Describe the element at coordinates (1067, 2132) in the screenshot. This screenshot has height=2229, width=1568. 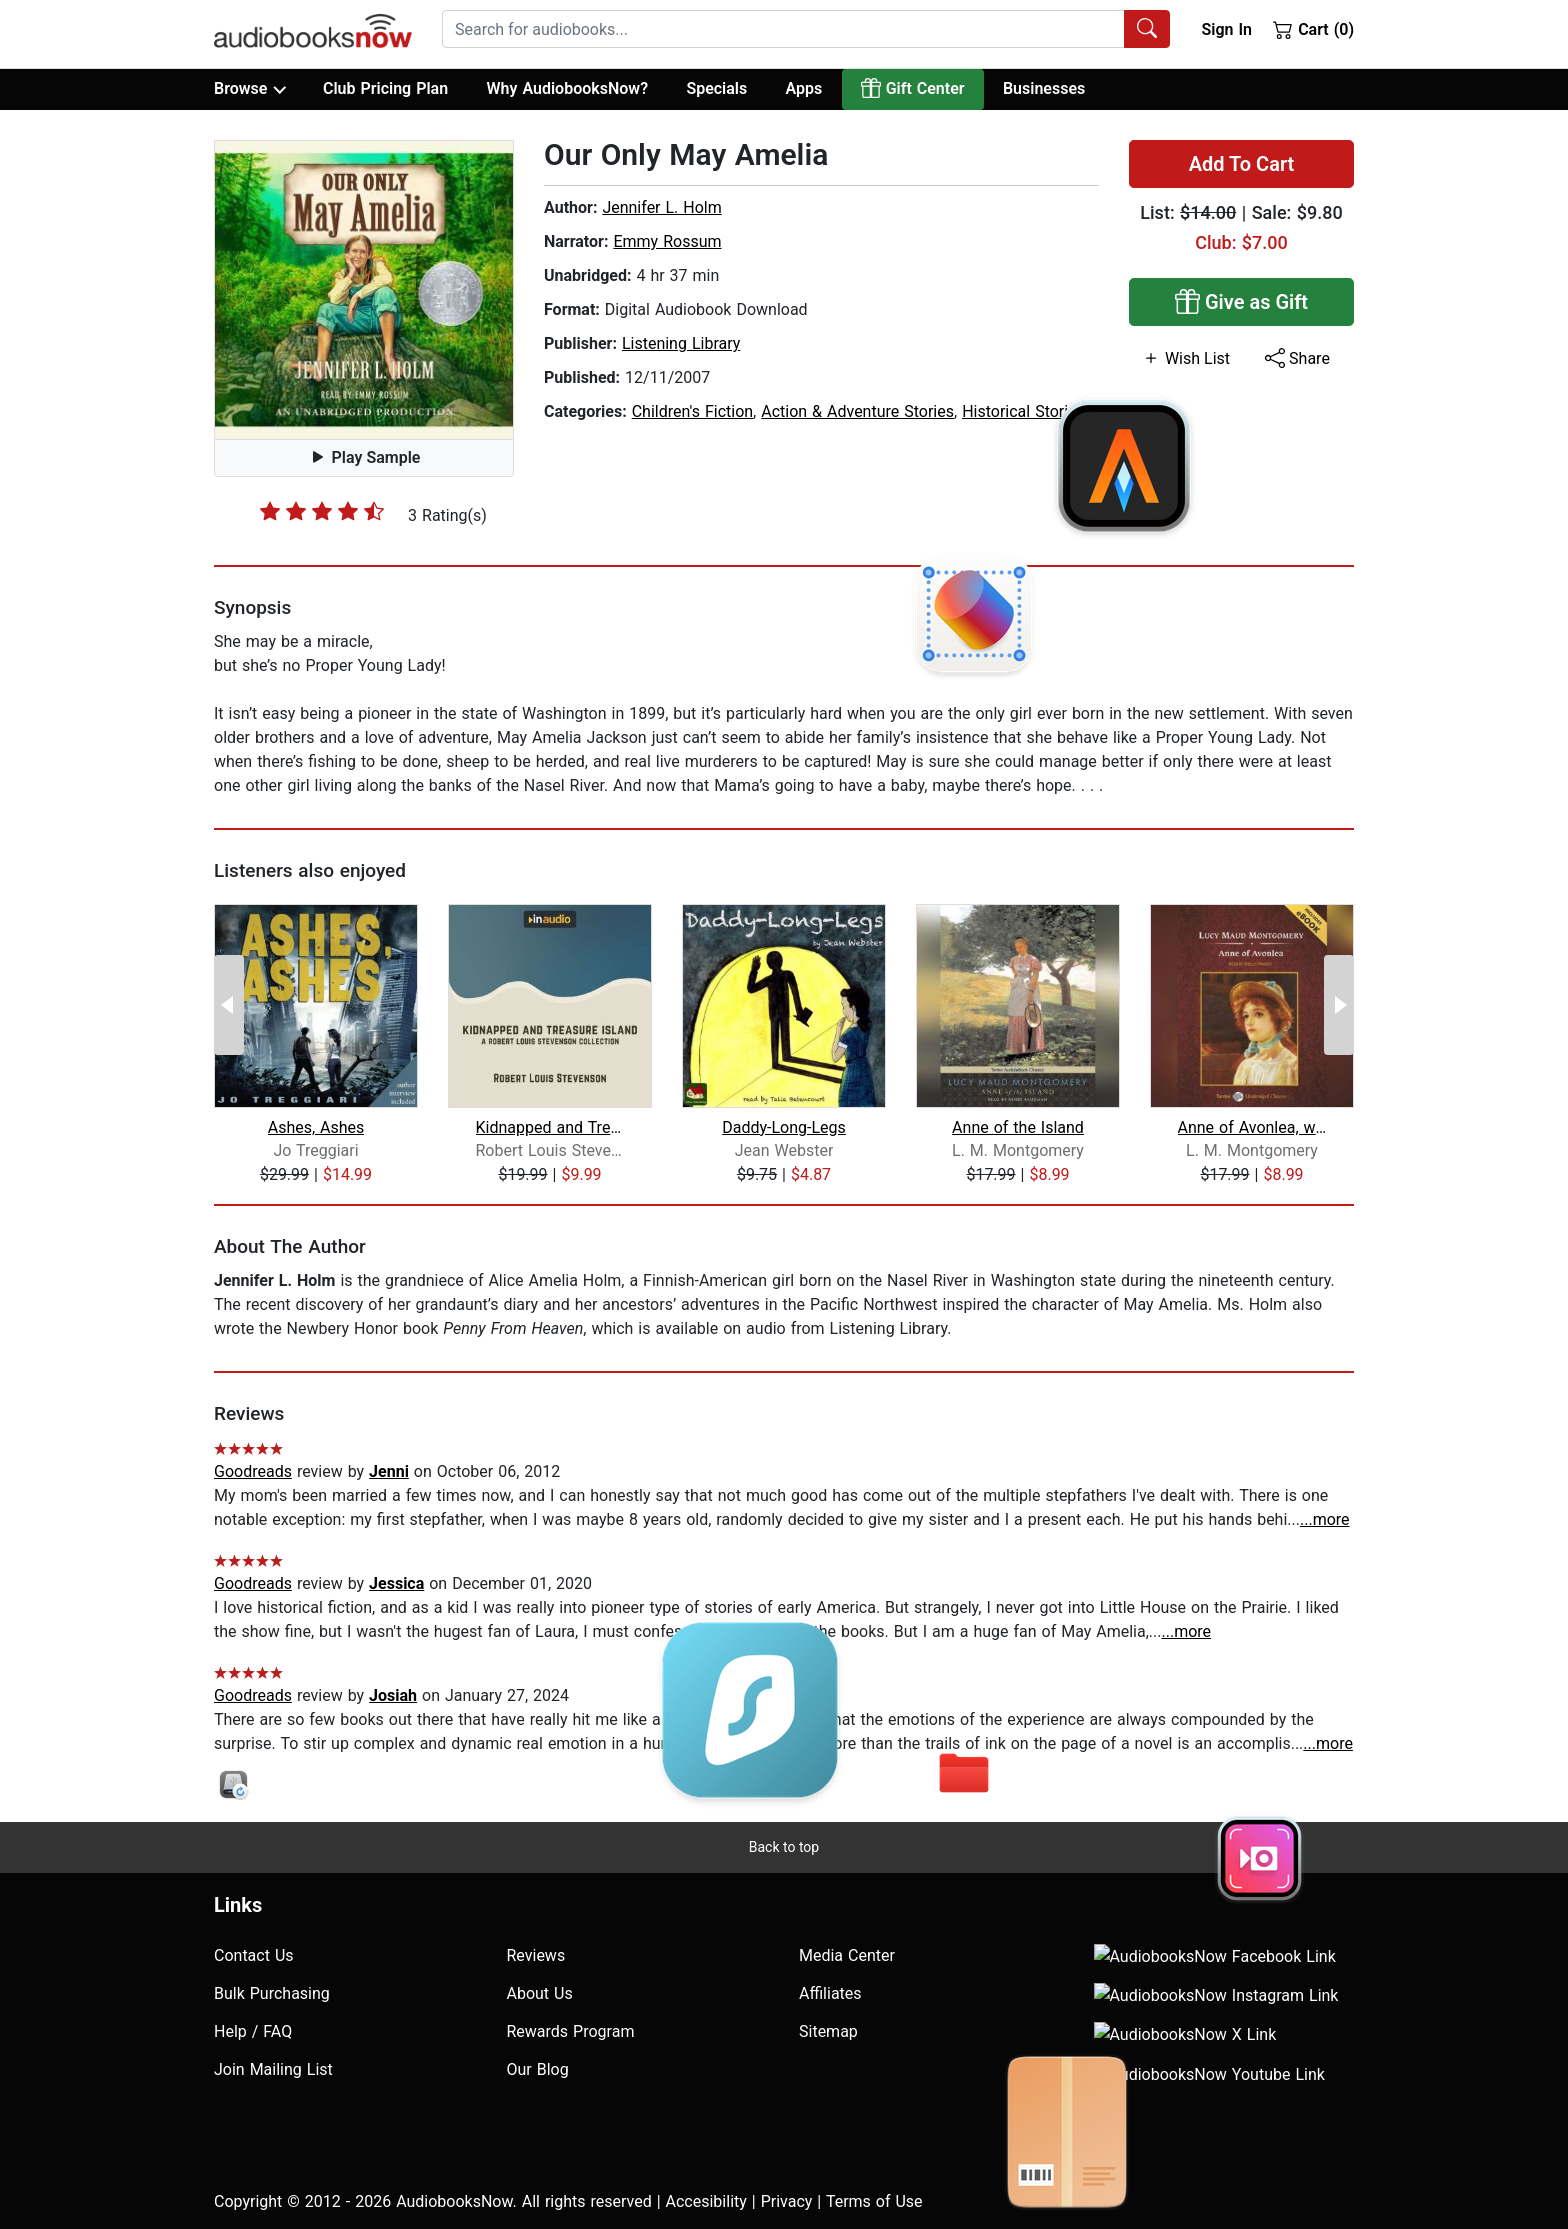
I see `open or install a debian software package` at that location.